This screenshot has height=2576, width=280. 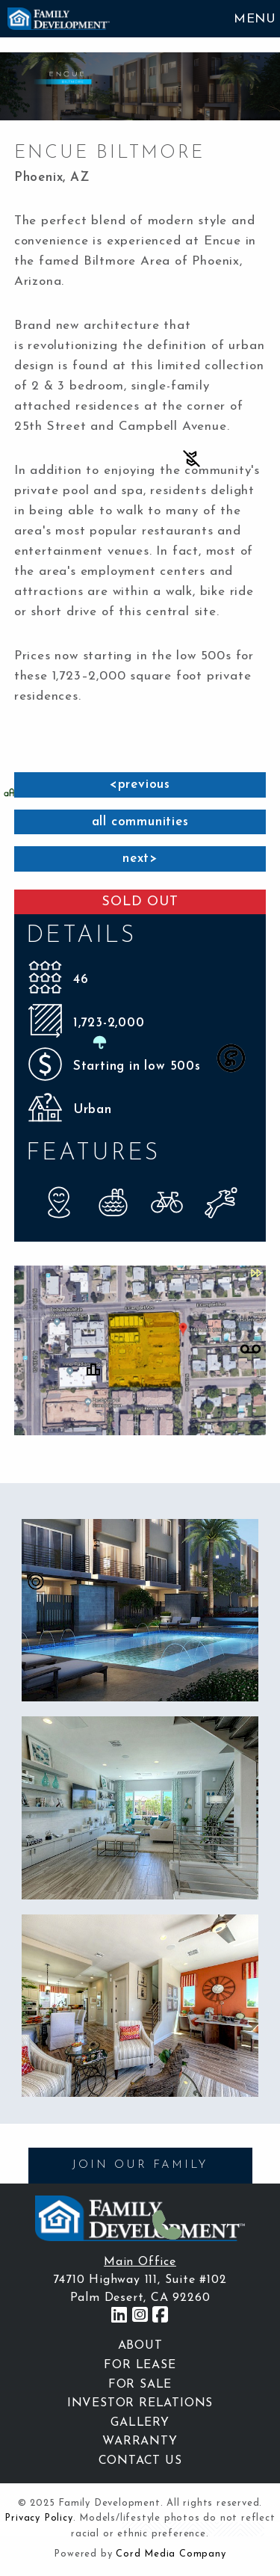 I want to click on disable badge notifications, so click(x=191, y=458).